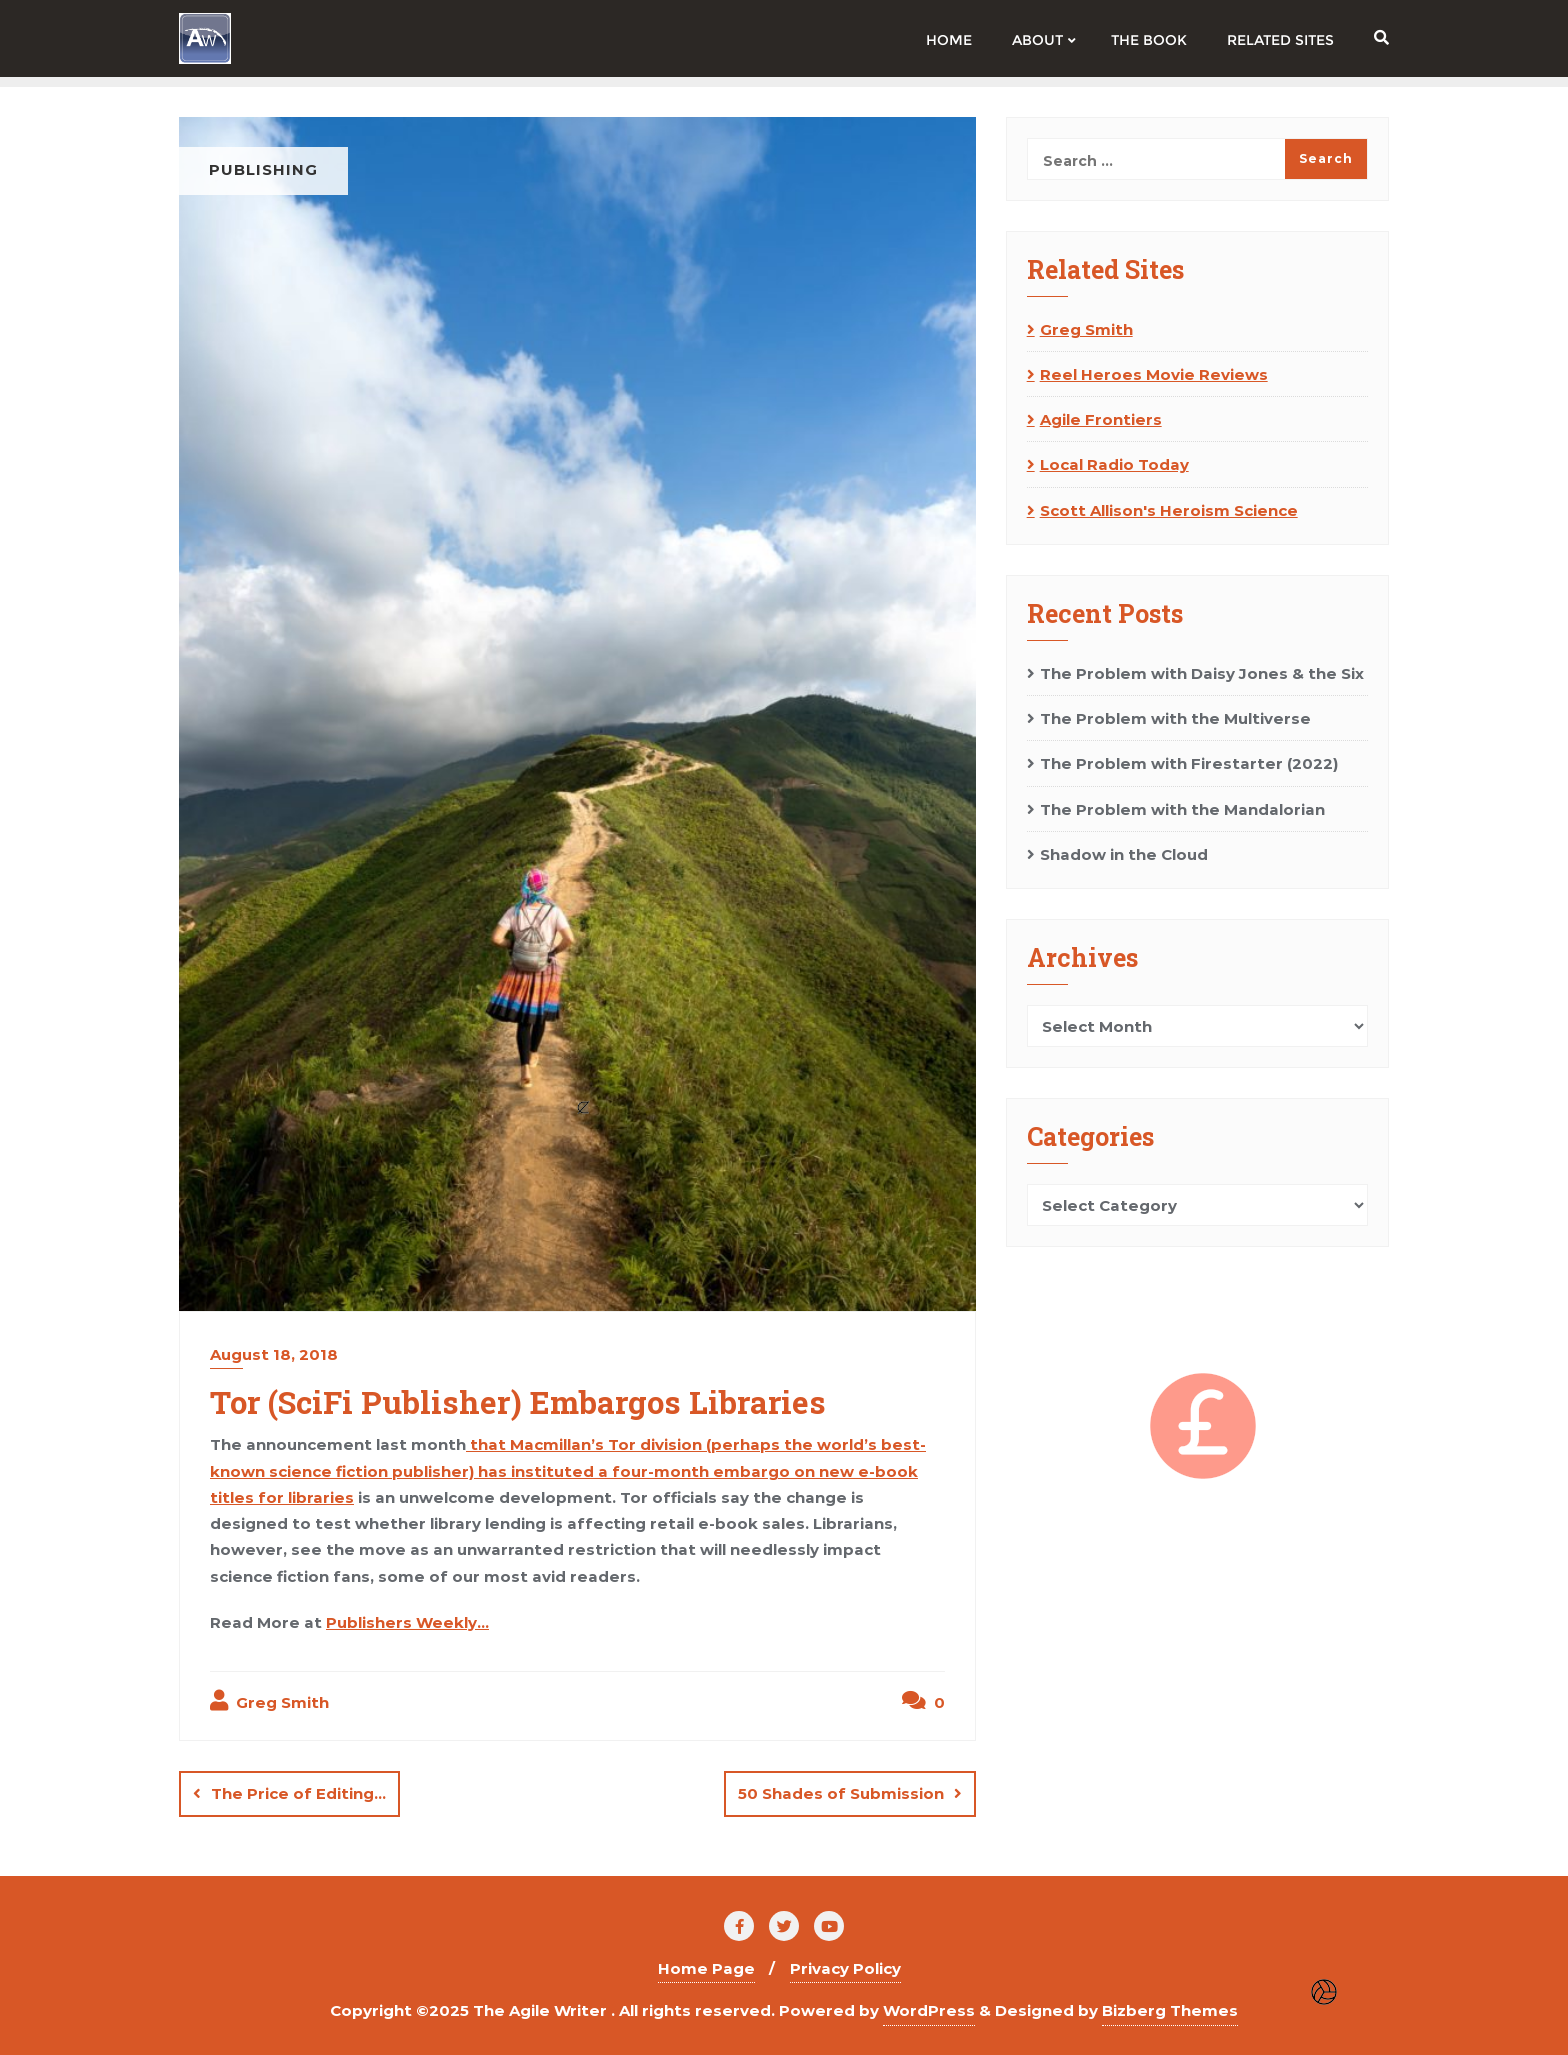 This screenshot has width=1568, height=2055. What do you see at coordinates (583, 1107) in the screenshot?
I see `indicates a set is not a subset of another in mathematical notation` at bounding box center [583, 1107].